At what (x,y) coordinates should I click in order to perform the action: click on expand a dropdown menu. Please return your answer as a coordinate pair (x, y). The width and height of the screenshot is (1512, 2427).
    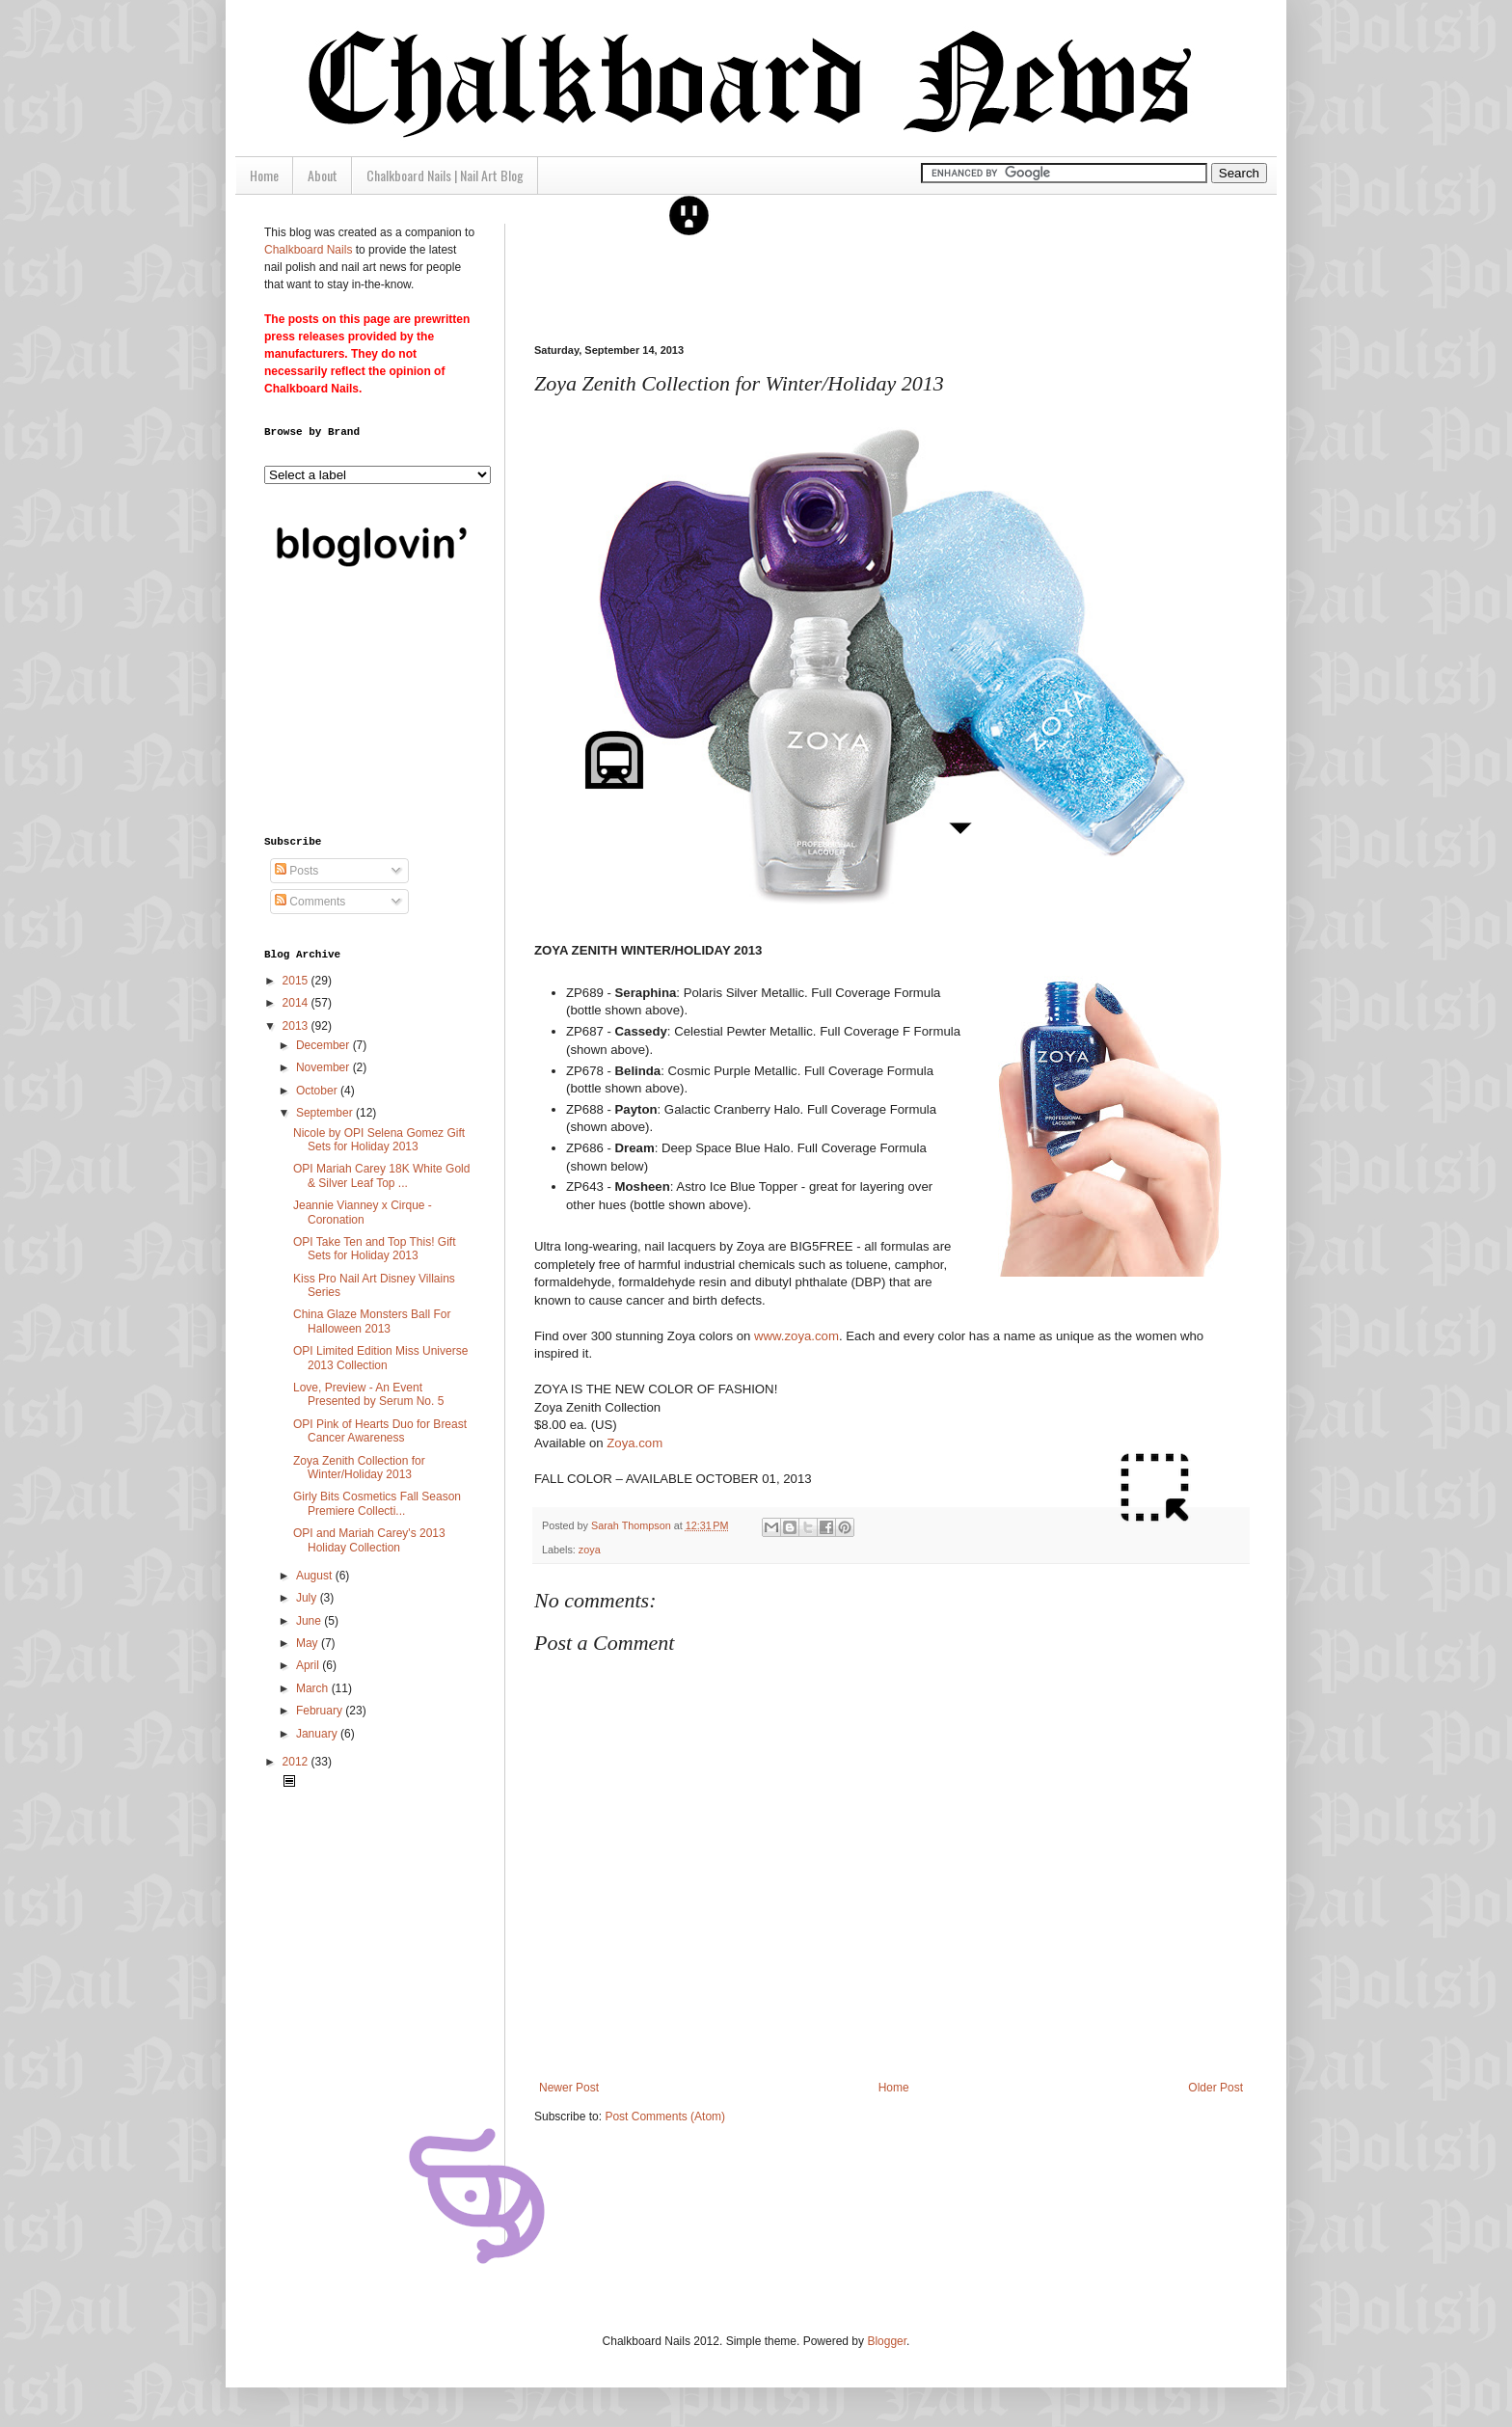
    Looking at the image, I should click on (960, 827).